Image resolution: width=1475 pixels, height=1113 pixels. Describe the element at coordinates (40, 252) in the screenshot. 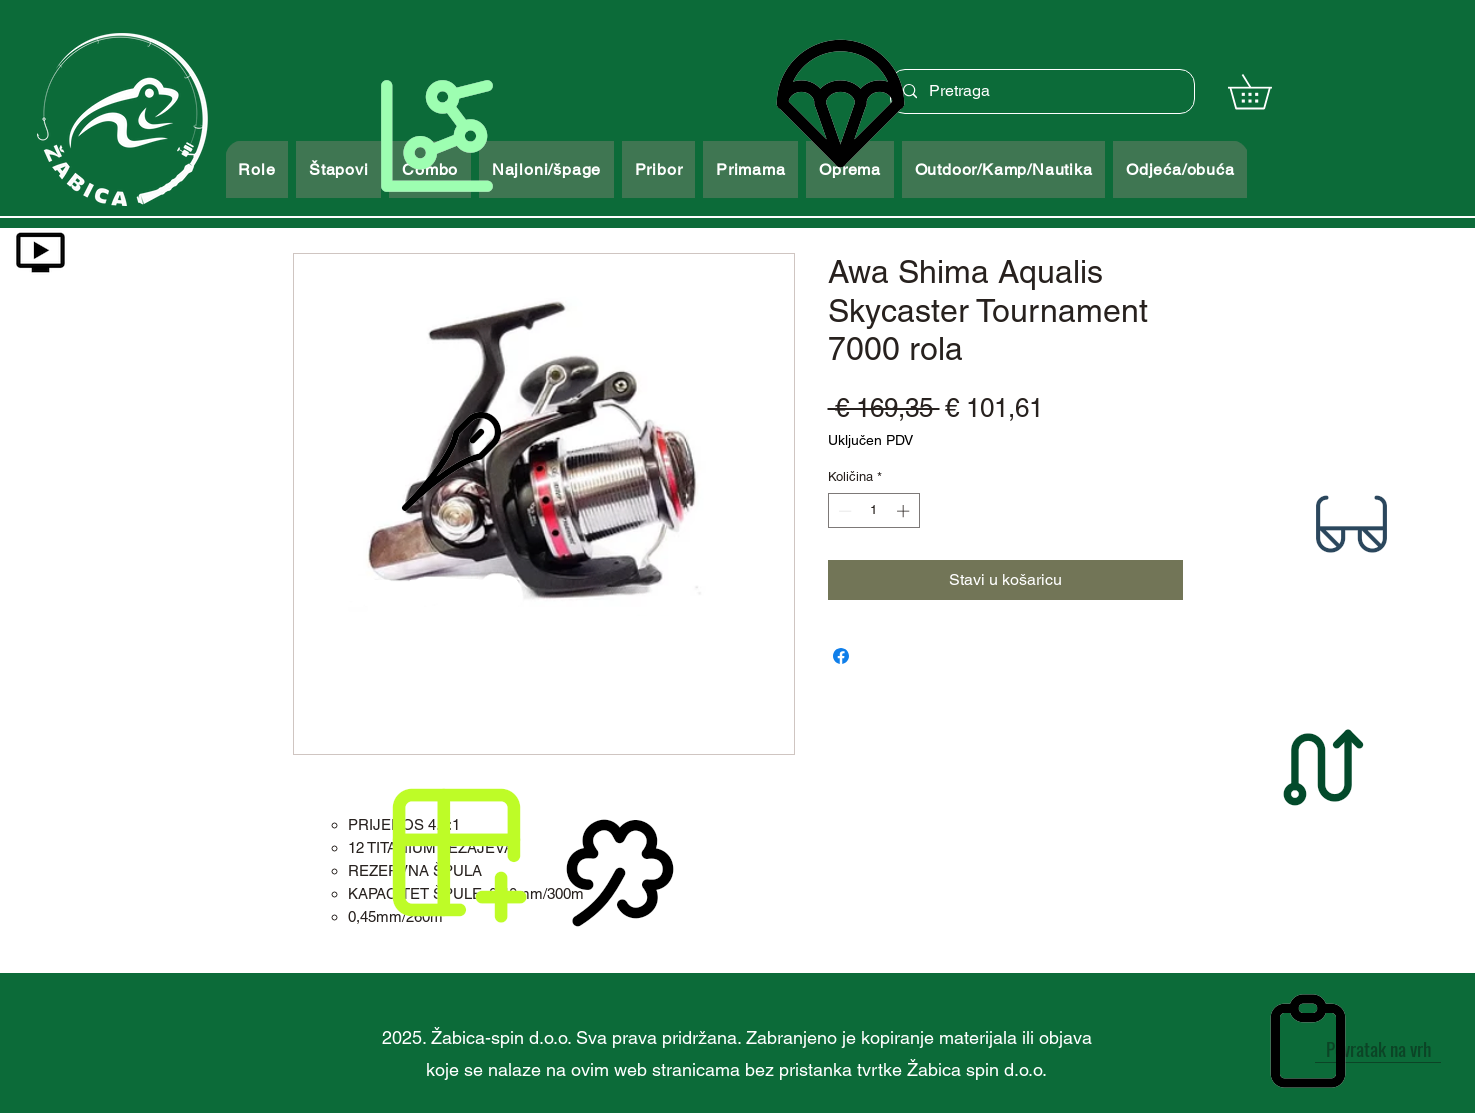

I see `access on-demand video content` at that location.